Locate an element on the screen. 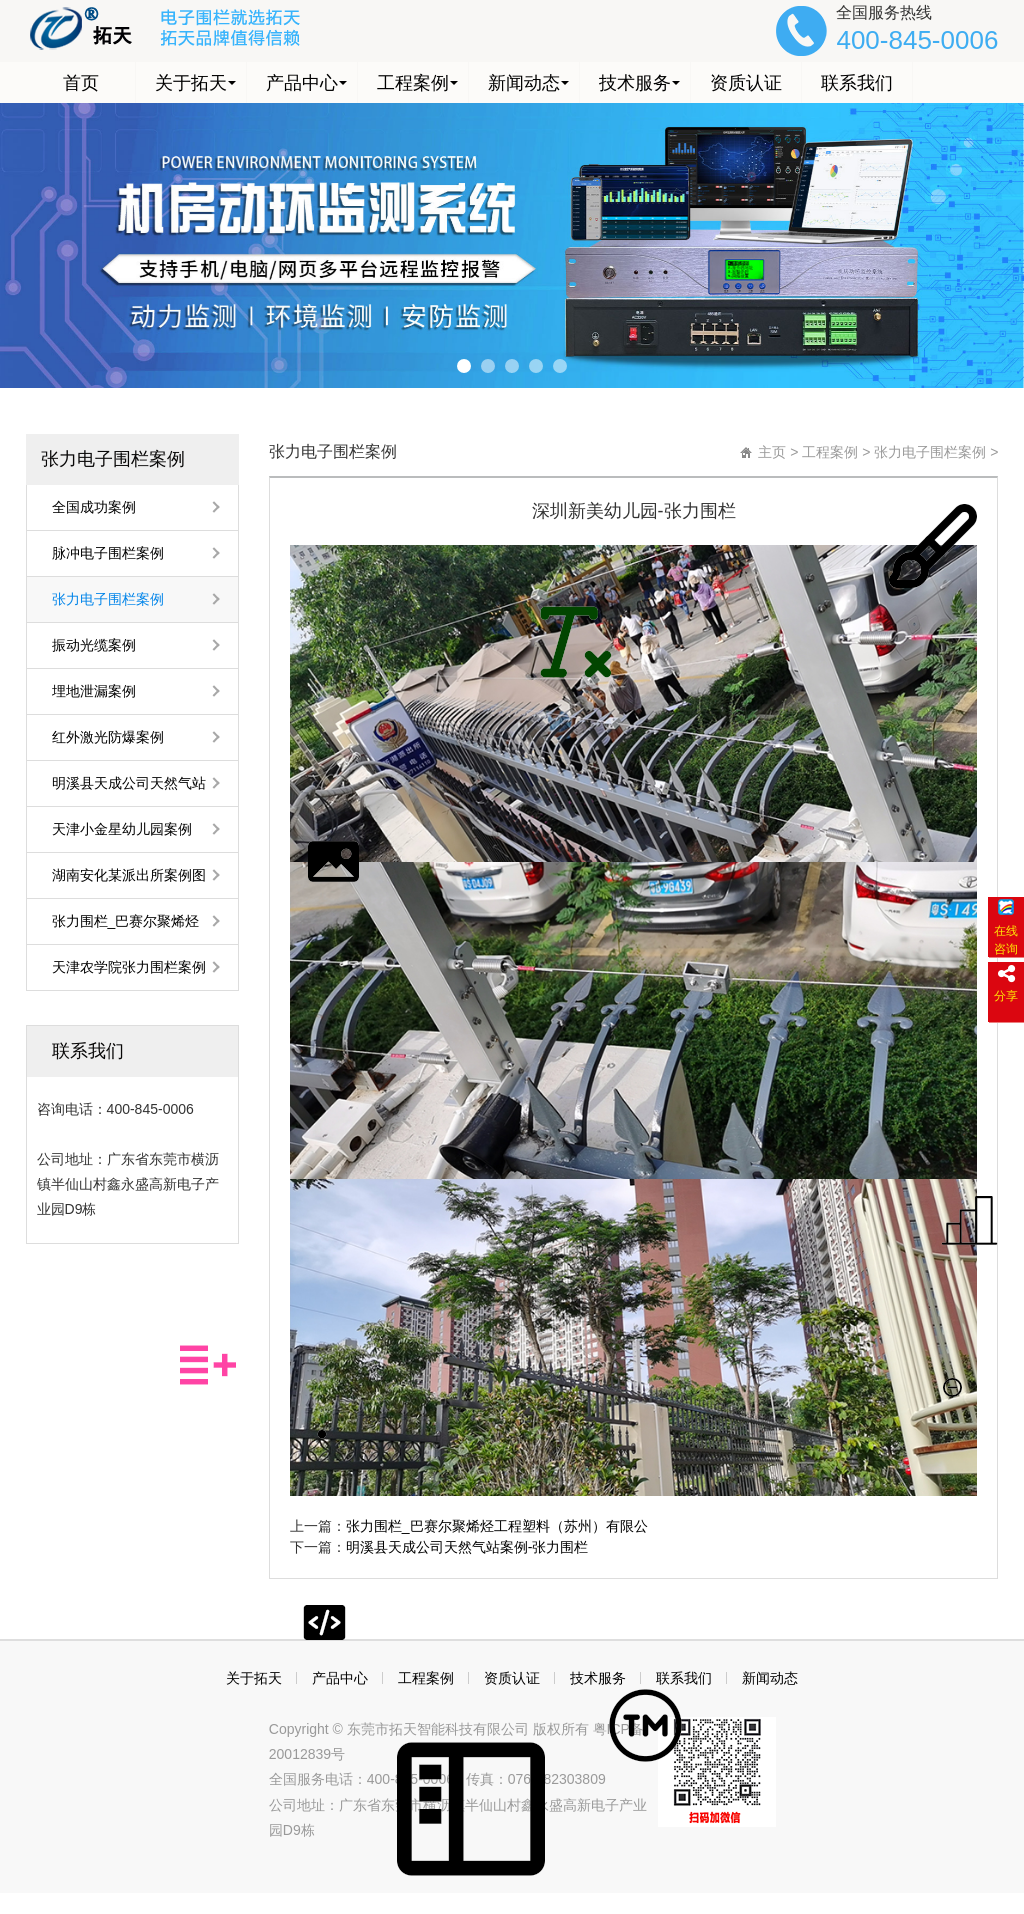 Image resolution: width=1024 pixels, height=1914 pixels. indicates trademarked content or brand is located at coordinates (645, 1725).